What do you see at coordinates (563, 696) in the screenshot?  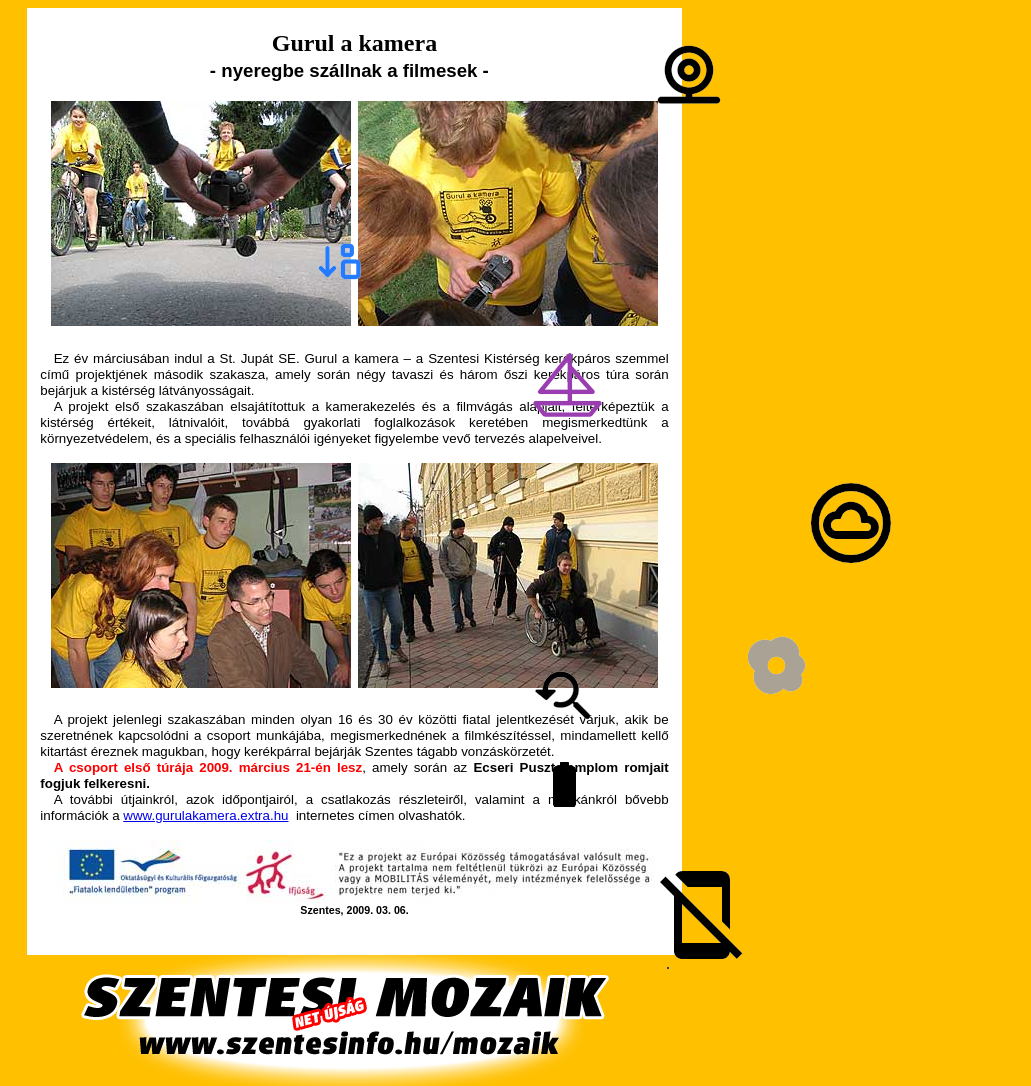 I see `redo or retry a search` at bounding box center [563, 696].